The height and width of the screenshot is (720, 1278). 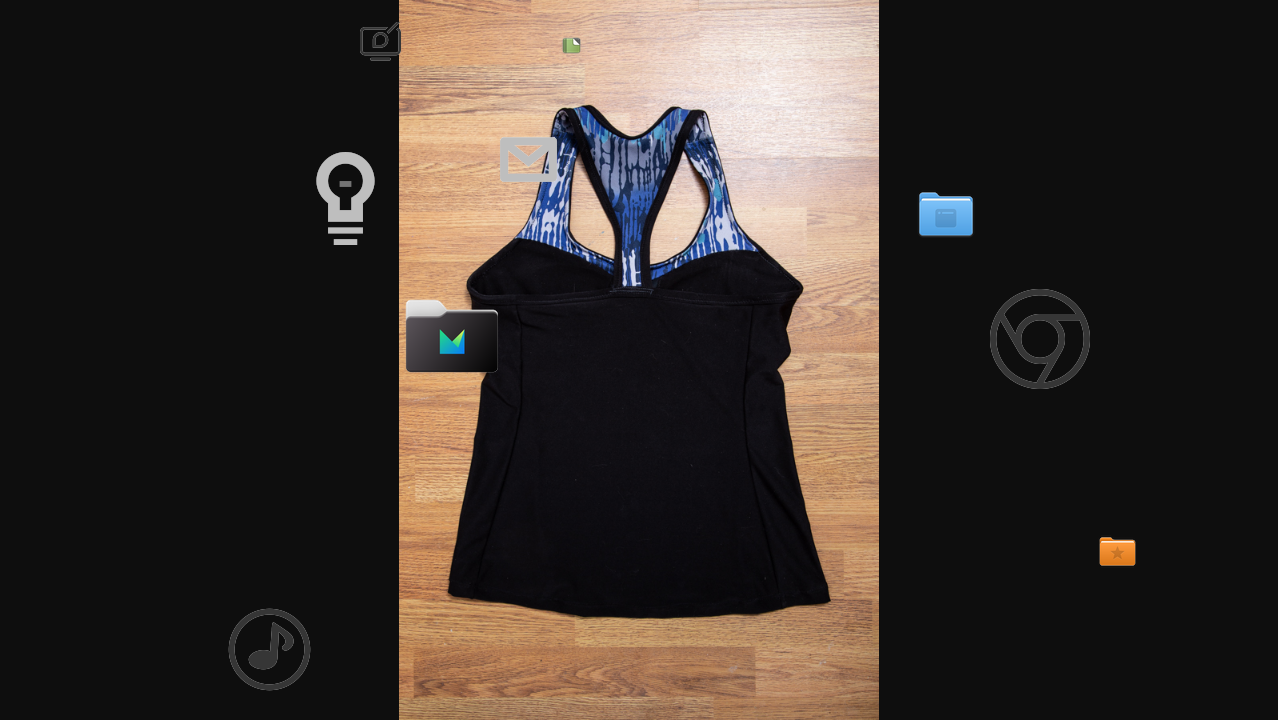 What do you see at coordinates (571, 45) in the screenshot?
I see `customize desktop theme and appearance settings` at bounding box center [571, 45].